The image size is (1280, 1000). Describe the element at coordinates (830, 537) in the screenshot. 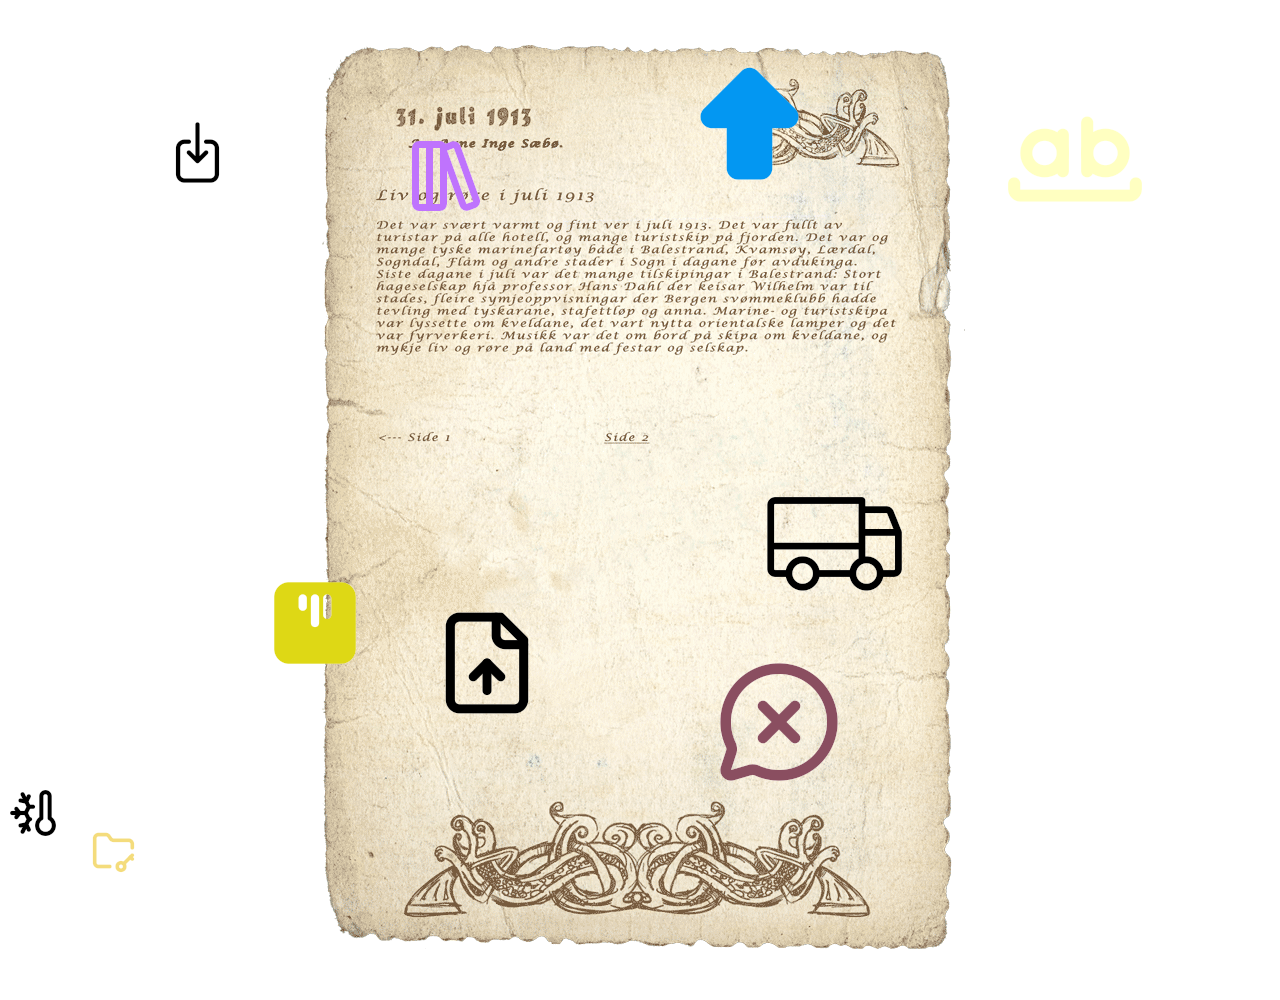

I see `track your delivery status` at that location.